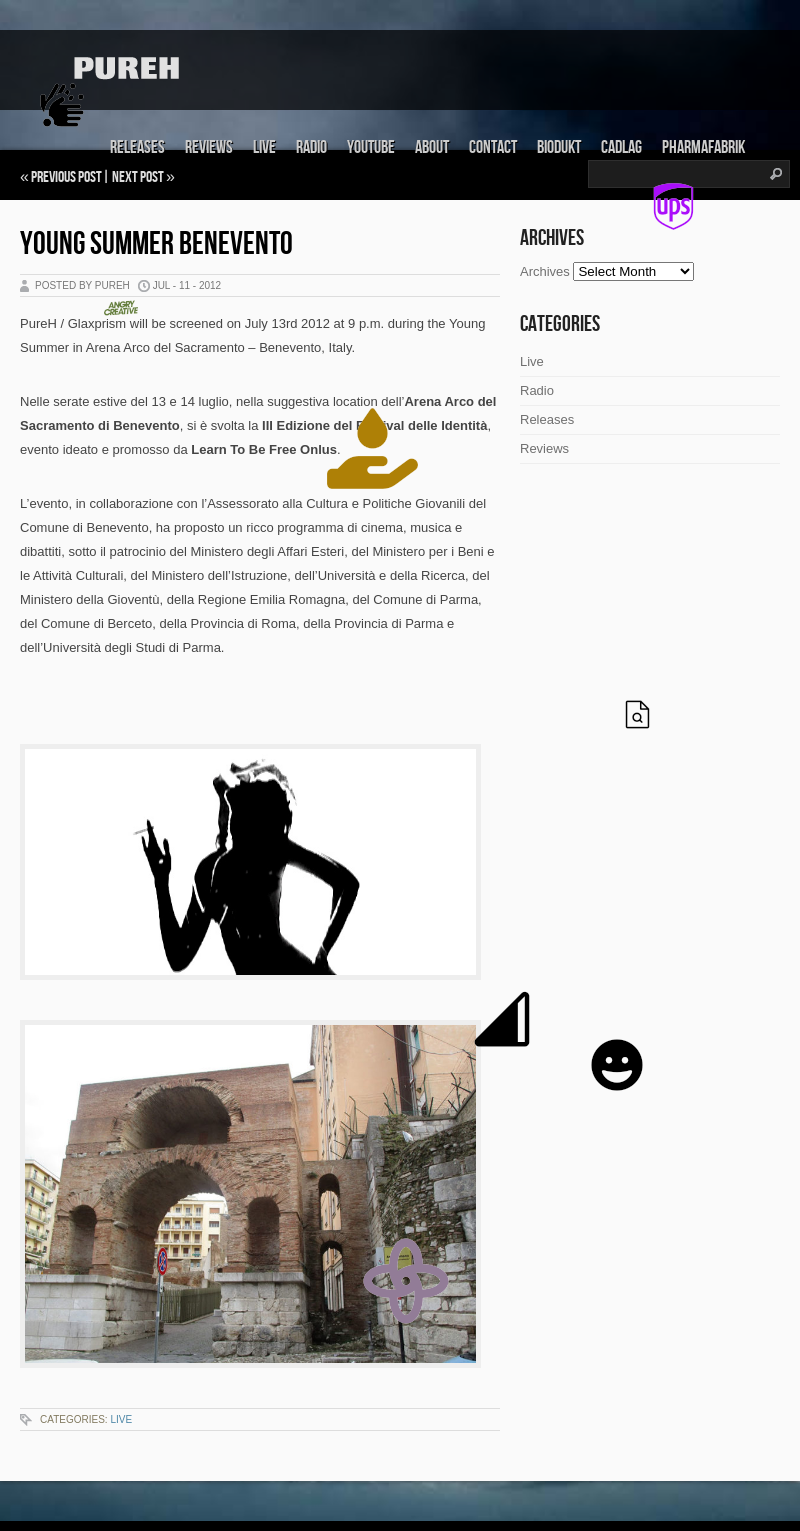 The height and width of the screenshot is (1531, 800). Describe the element at coordinates (372, 448) in the screenshot. I see `access water conservation settings` at that location.